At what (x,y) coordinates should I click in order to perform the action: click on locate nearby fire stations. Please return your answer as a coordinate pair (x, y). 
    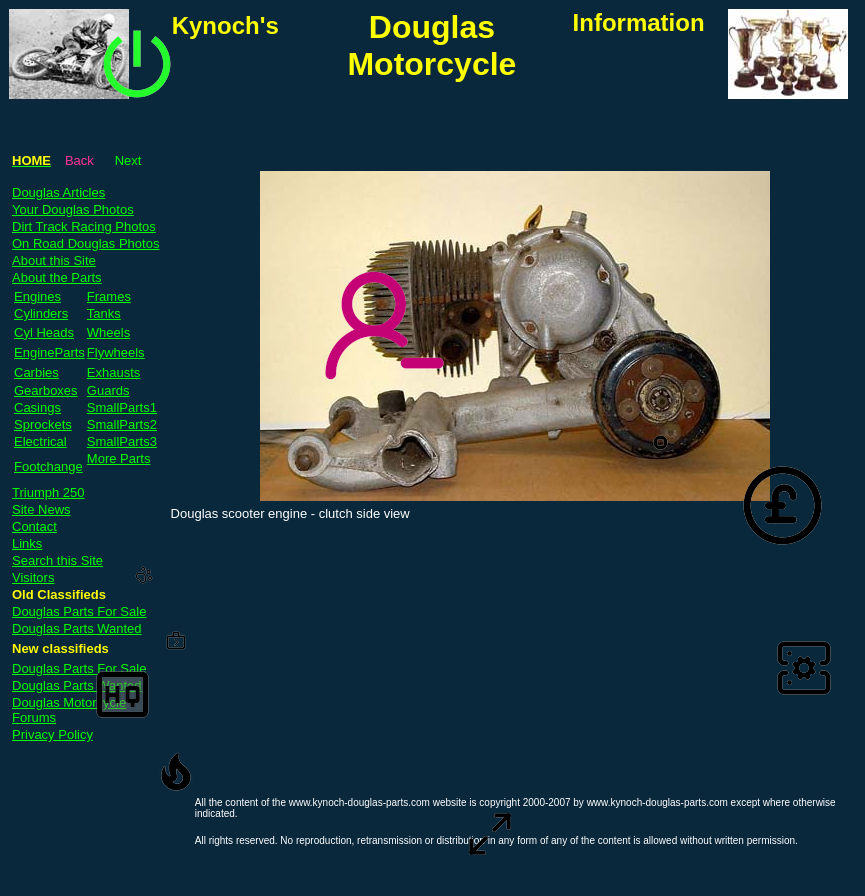
    Looking at the image, I should click on (176, 772).